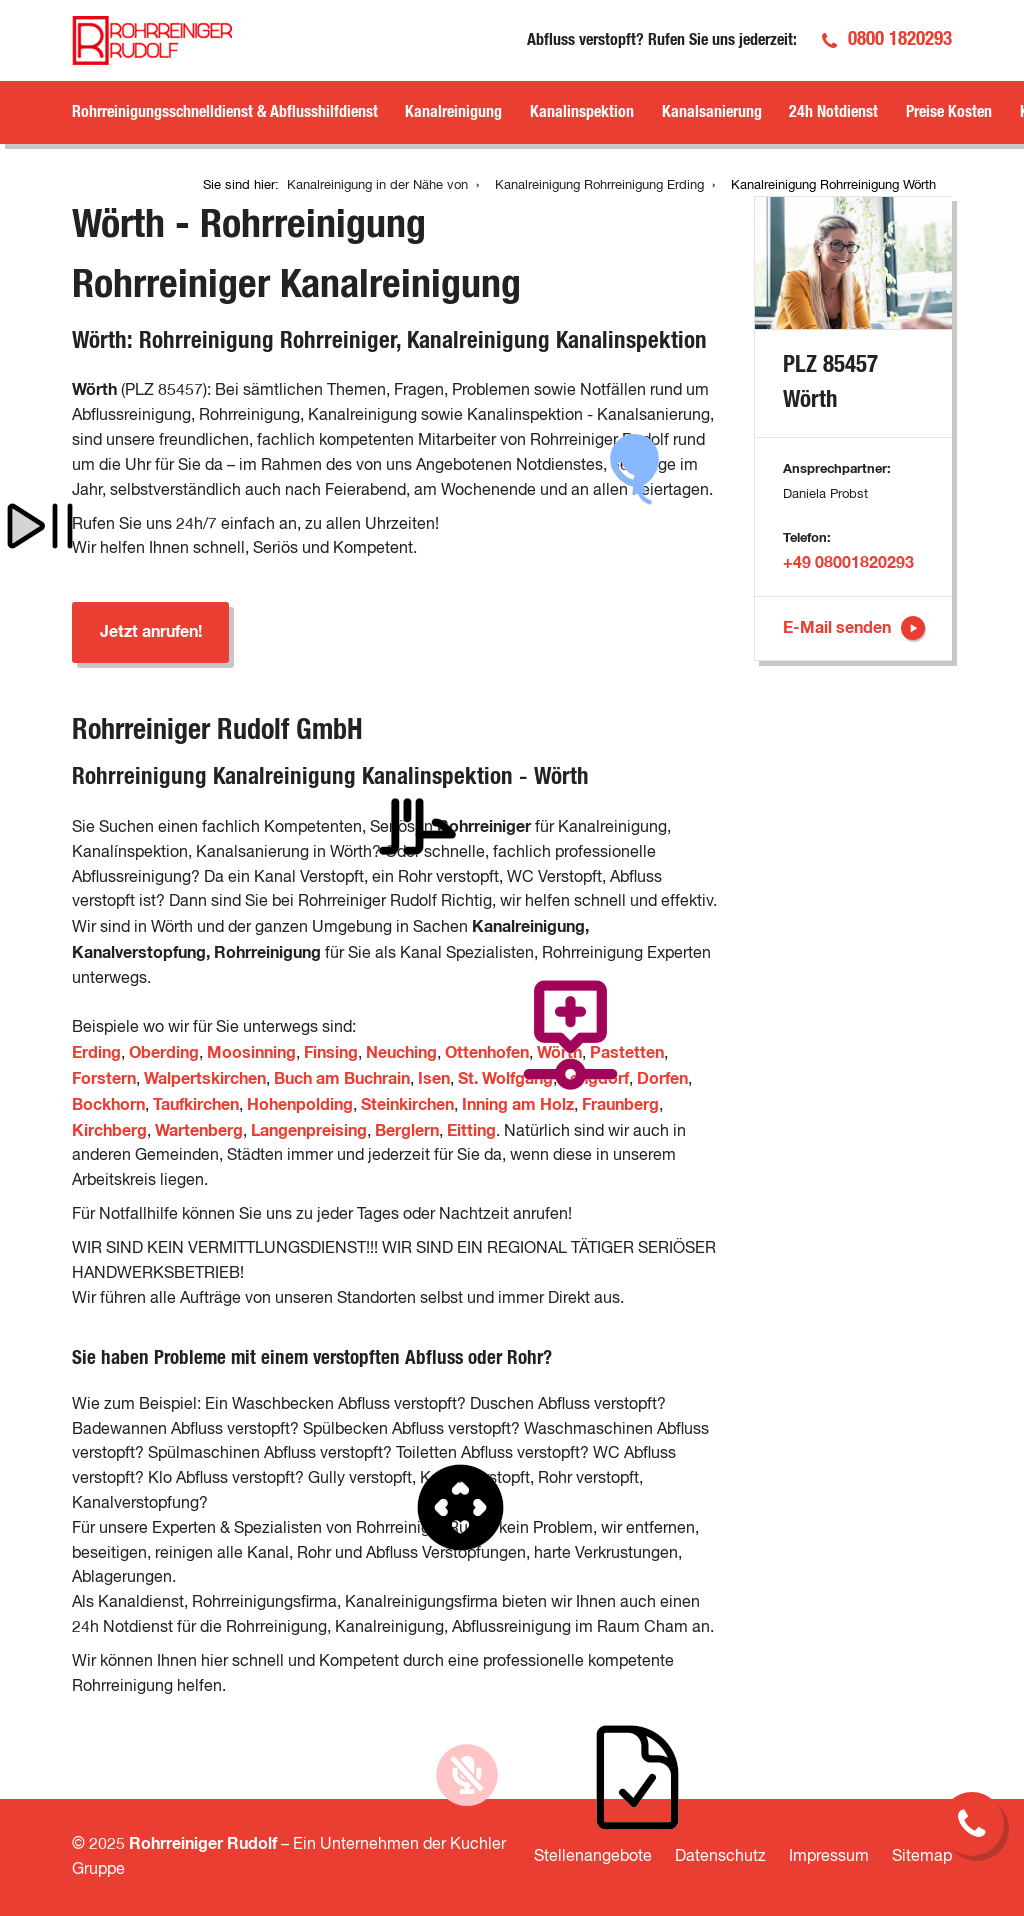 This screenshot has height=1916, width=1024. What do you see at coordinates (40, 526) in the screenshot?
I see `toggle between play and pause for media playback` at bounding box center [40, 526].